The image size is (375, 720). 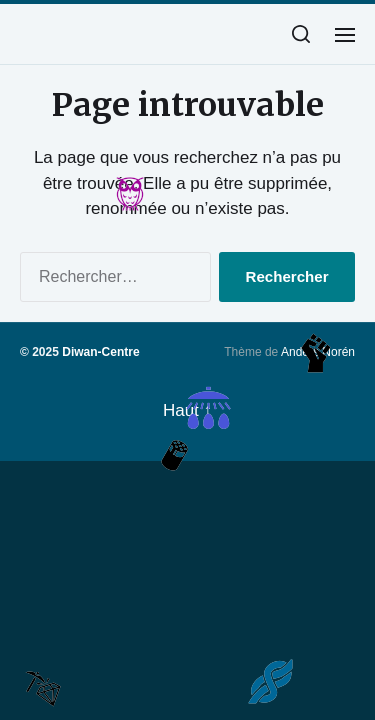 What do you see at coordinates (130, 194) in the screenshot?
I see `access night mode or dark theme settings` at bounding box center [130, 194].